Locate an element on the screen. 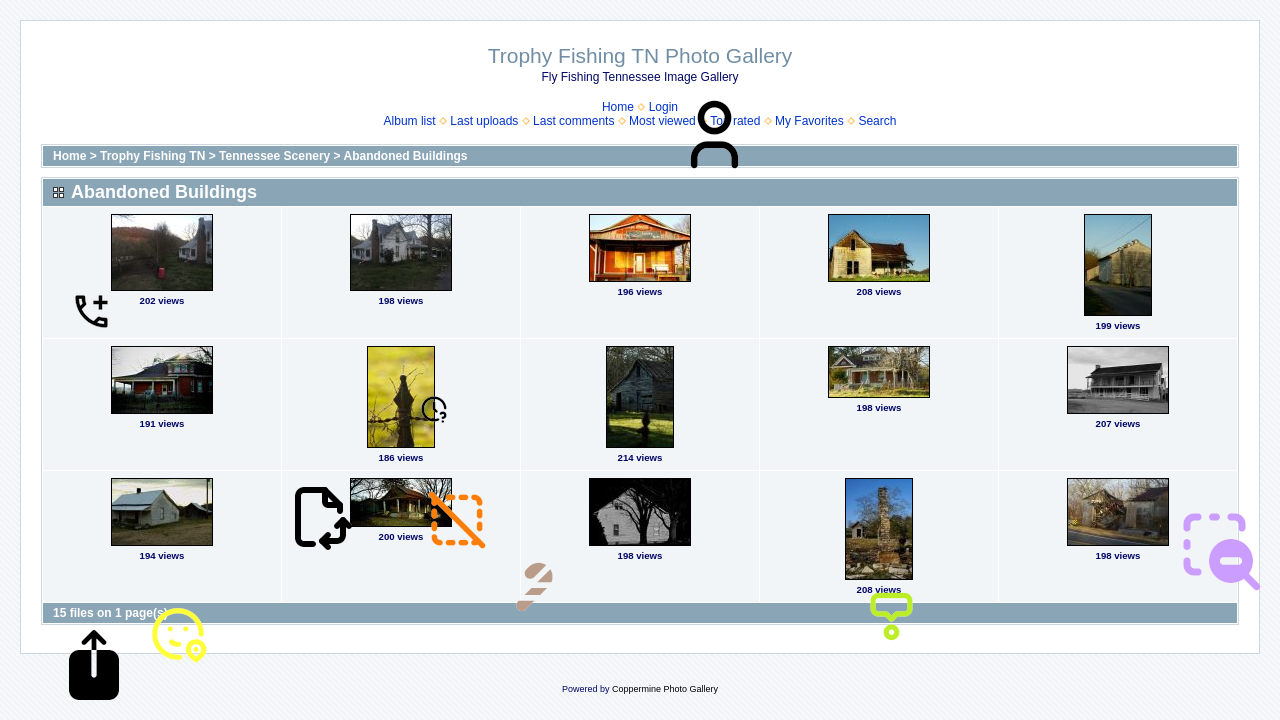  indicates holiday or seasonal content is located at coordinates (533, 588).